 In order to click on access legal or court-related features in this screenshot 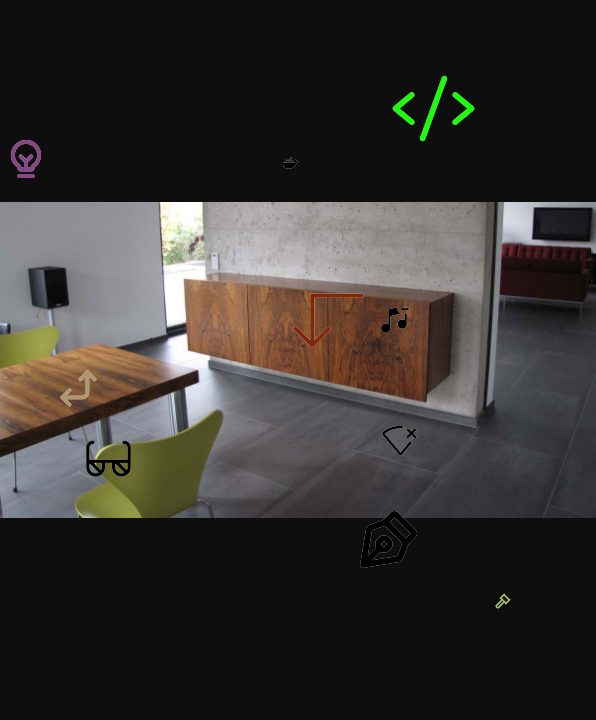, I will do `click(503, 601)`.